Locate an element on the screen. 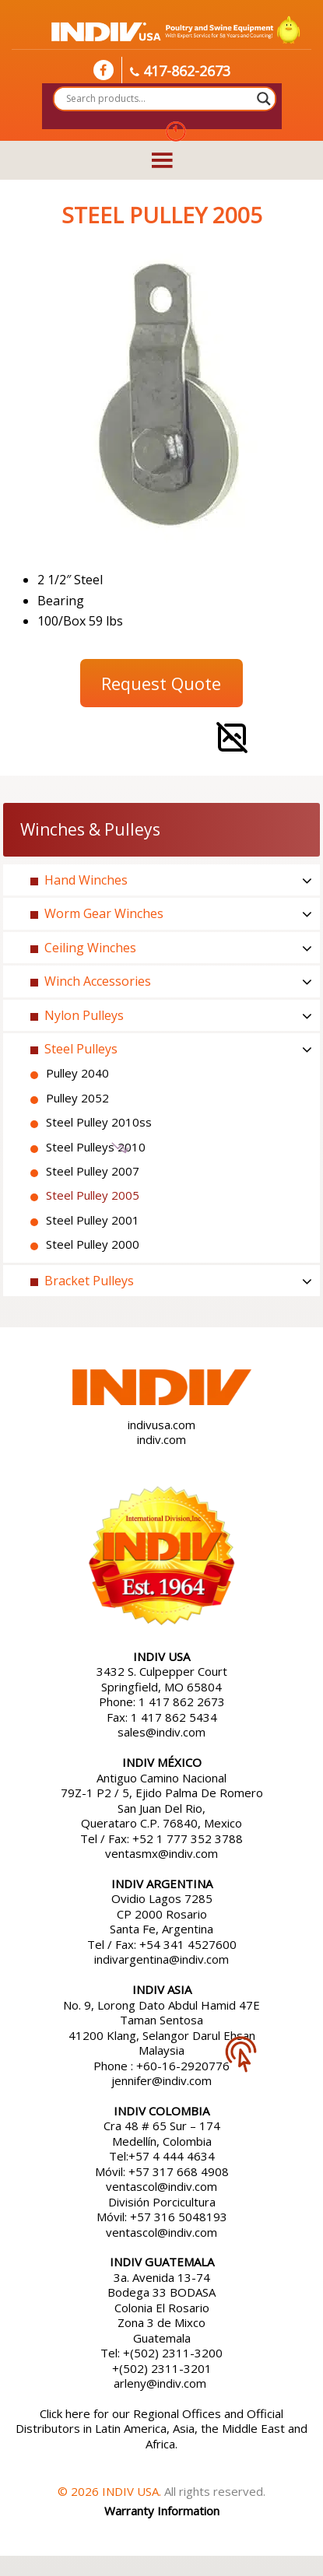 This screenshot has height=2576, width=323. disable graph or chart view is located at coordinates (232, 738).